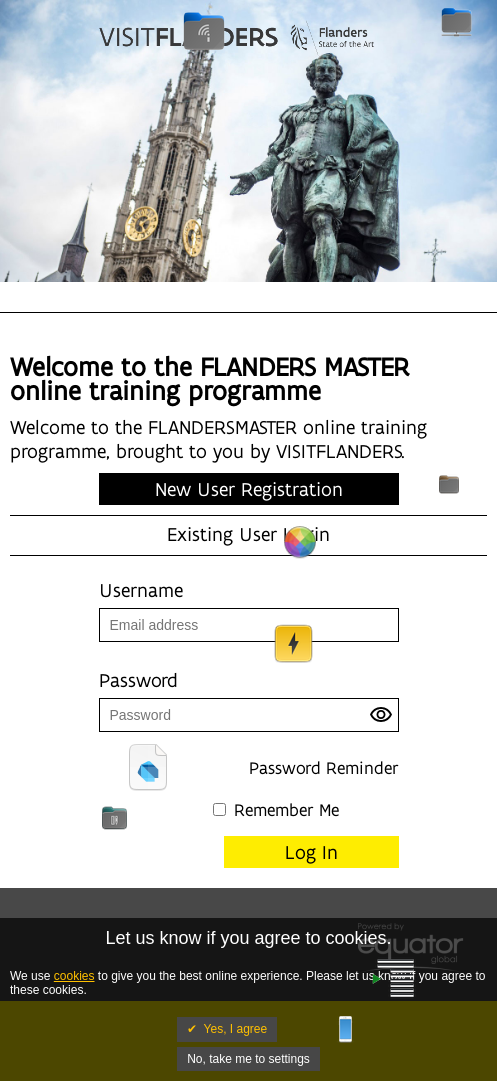  What do you see at coordinates (300, 542) in the screenshot?
I see `access color management settings` at bounding box center [300, 542].